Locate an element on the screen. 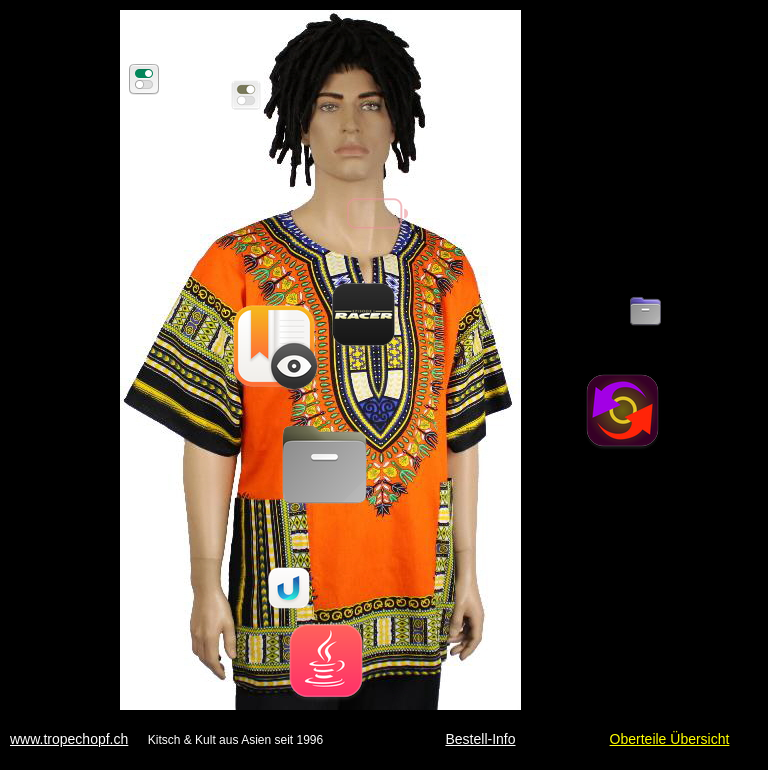  open the nautilus file manager is located at coordinates (645, 310).